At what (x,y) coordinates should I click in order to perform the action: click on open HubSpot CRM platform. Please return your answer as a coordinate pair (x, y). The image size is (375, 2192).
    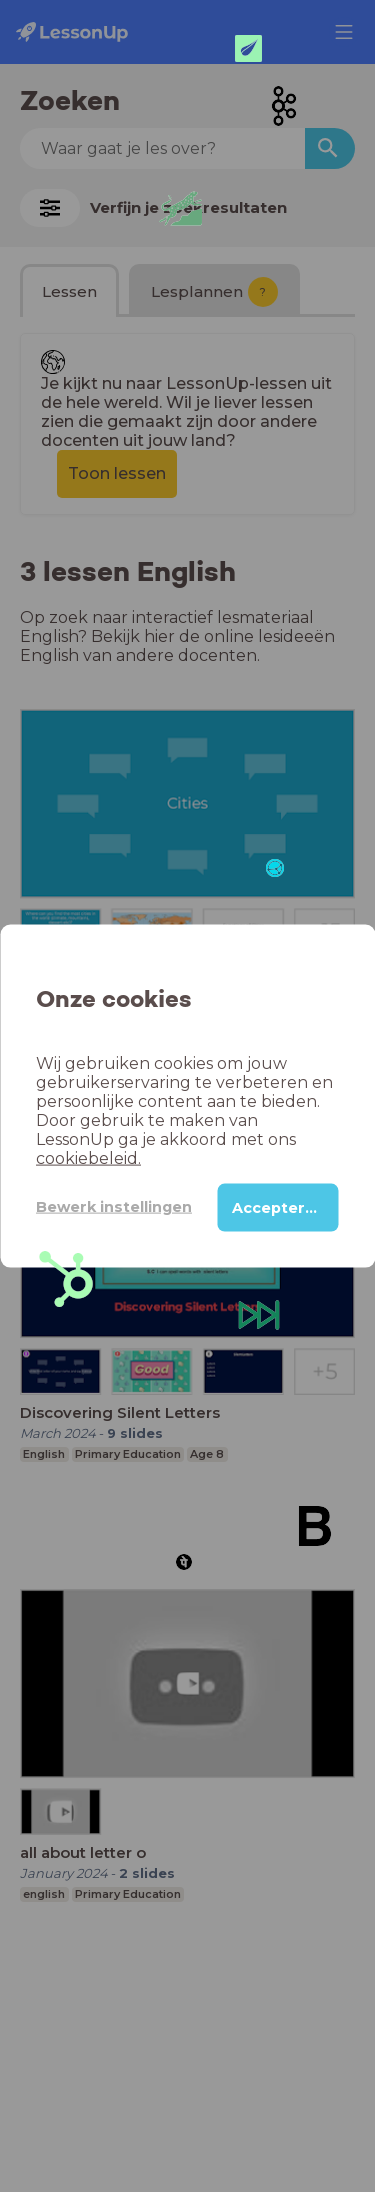
    Looking at the image, I should click on (66, 1279).